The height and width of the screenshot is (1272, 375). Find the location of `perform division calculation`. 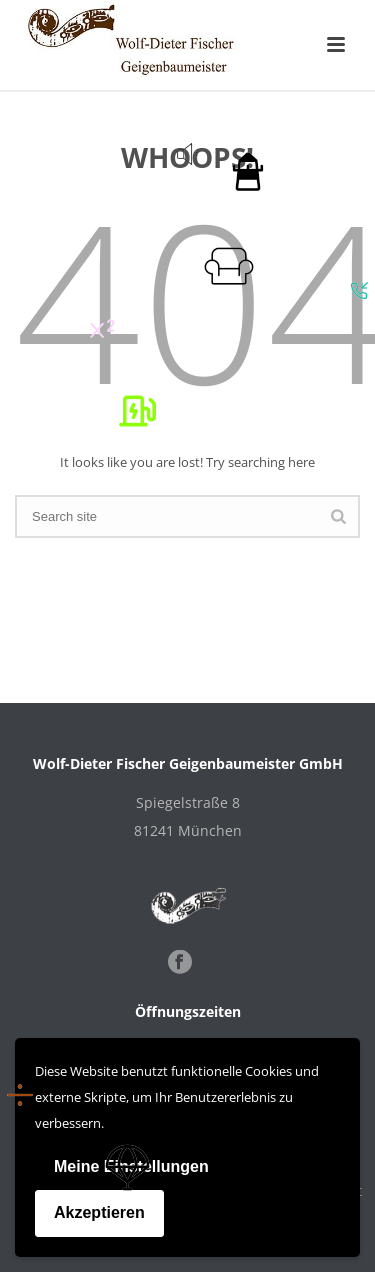

perform division calculation is located at coordinates (20, 1095).